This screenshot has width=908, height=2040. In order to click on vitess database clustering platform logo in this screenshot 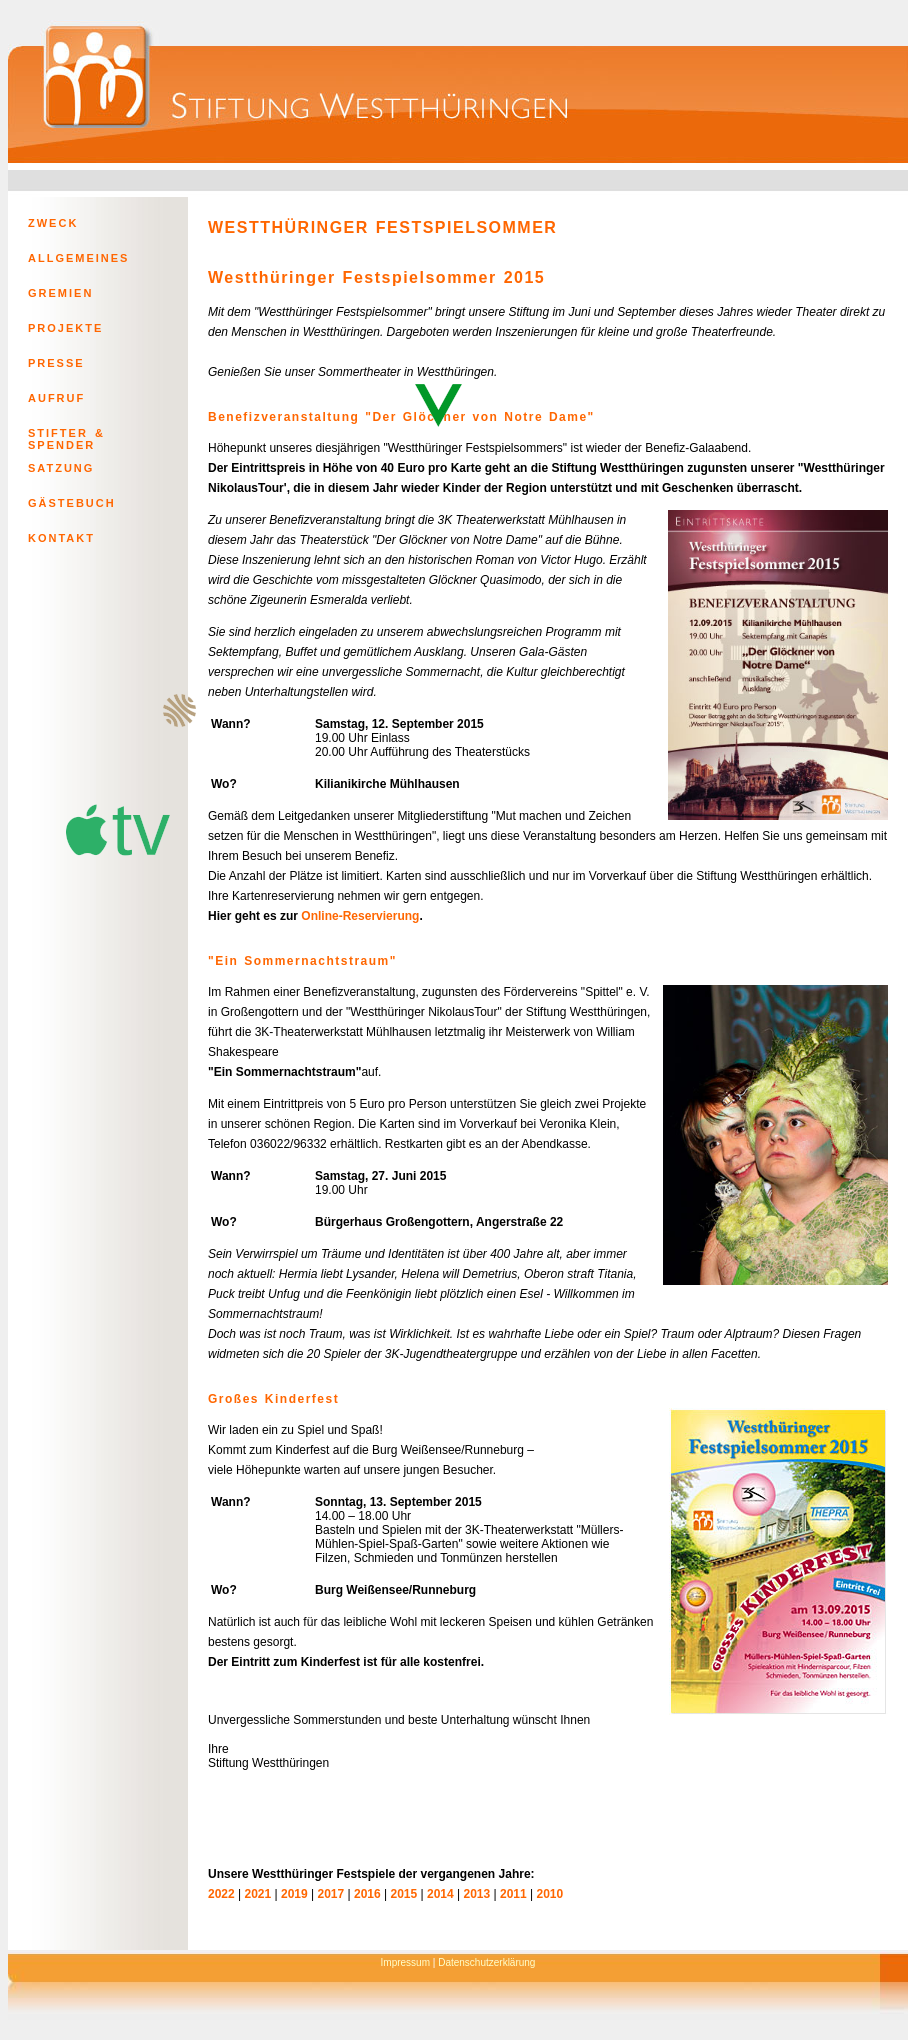, I will do `click(438, 405)`.